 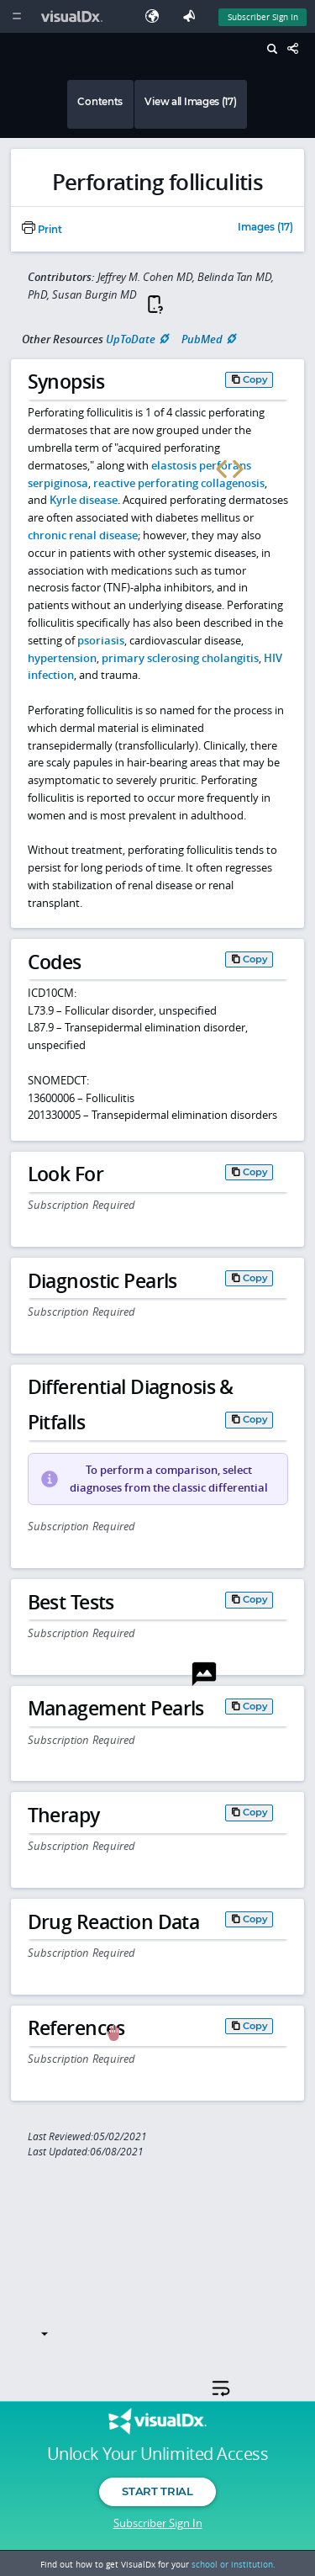 What do you see at coordinates (154, 304) in the screenshot?
I see `get help with mobile device settings` at bounding box center [154, 304].